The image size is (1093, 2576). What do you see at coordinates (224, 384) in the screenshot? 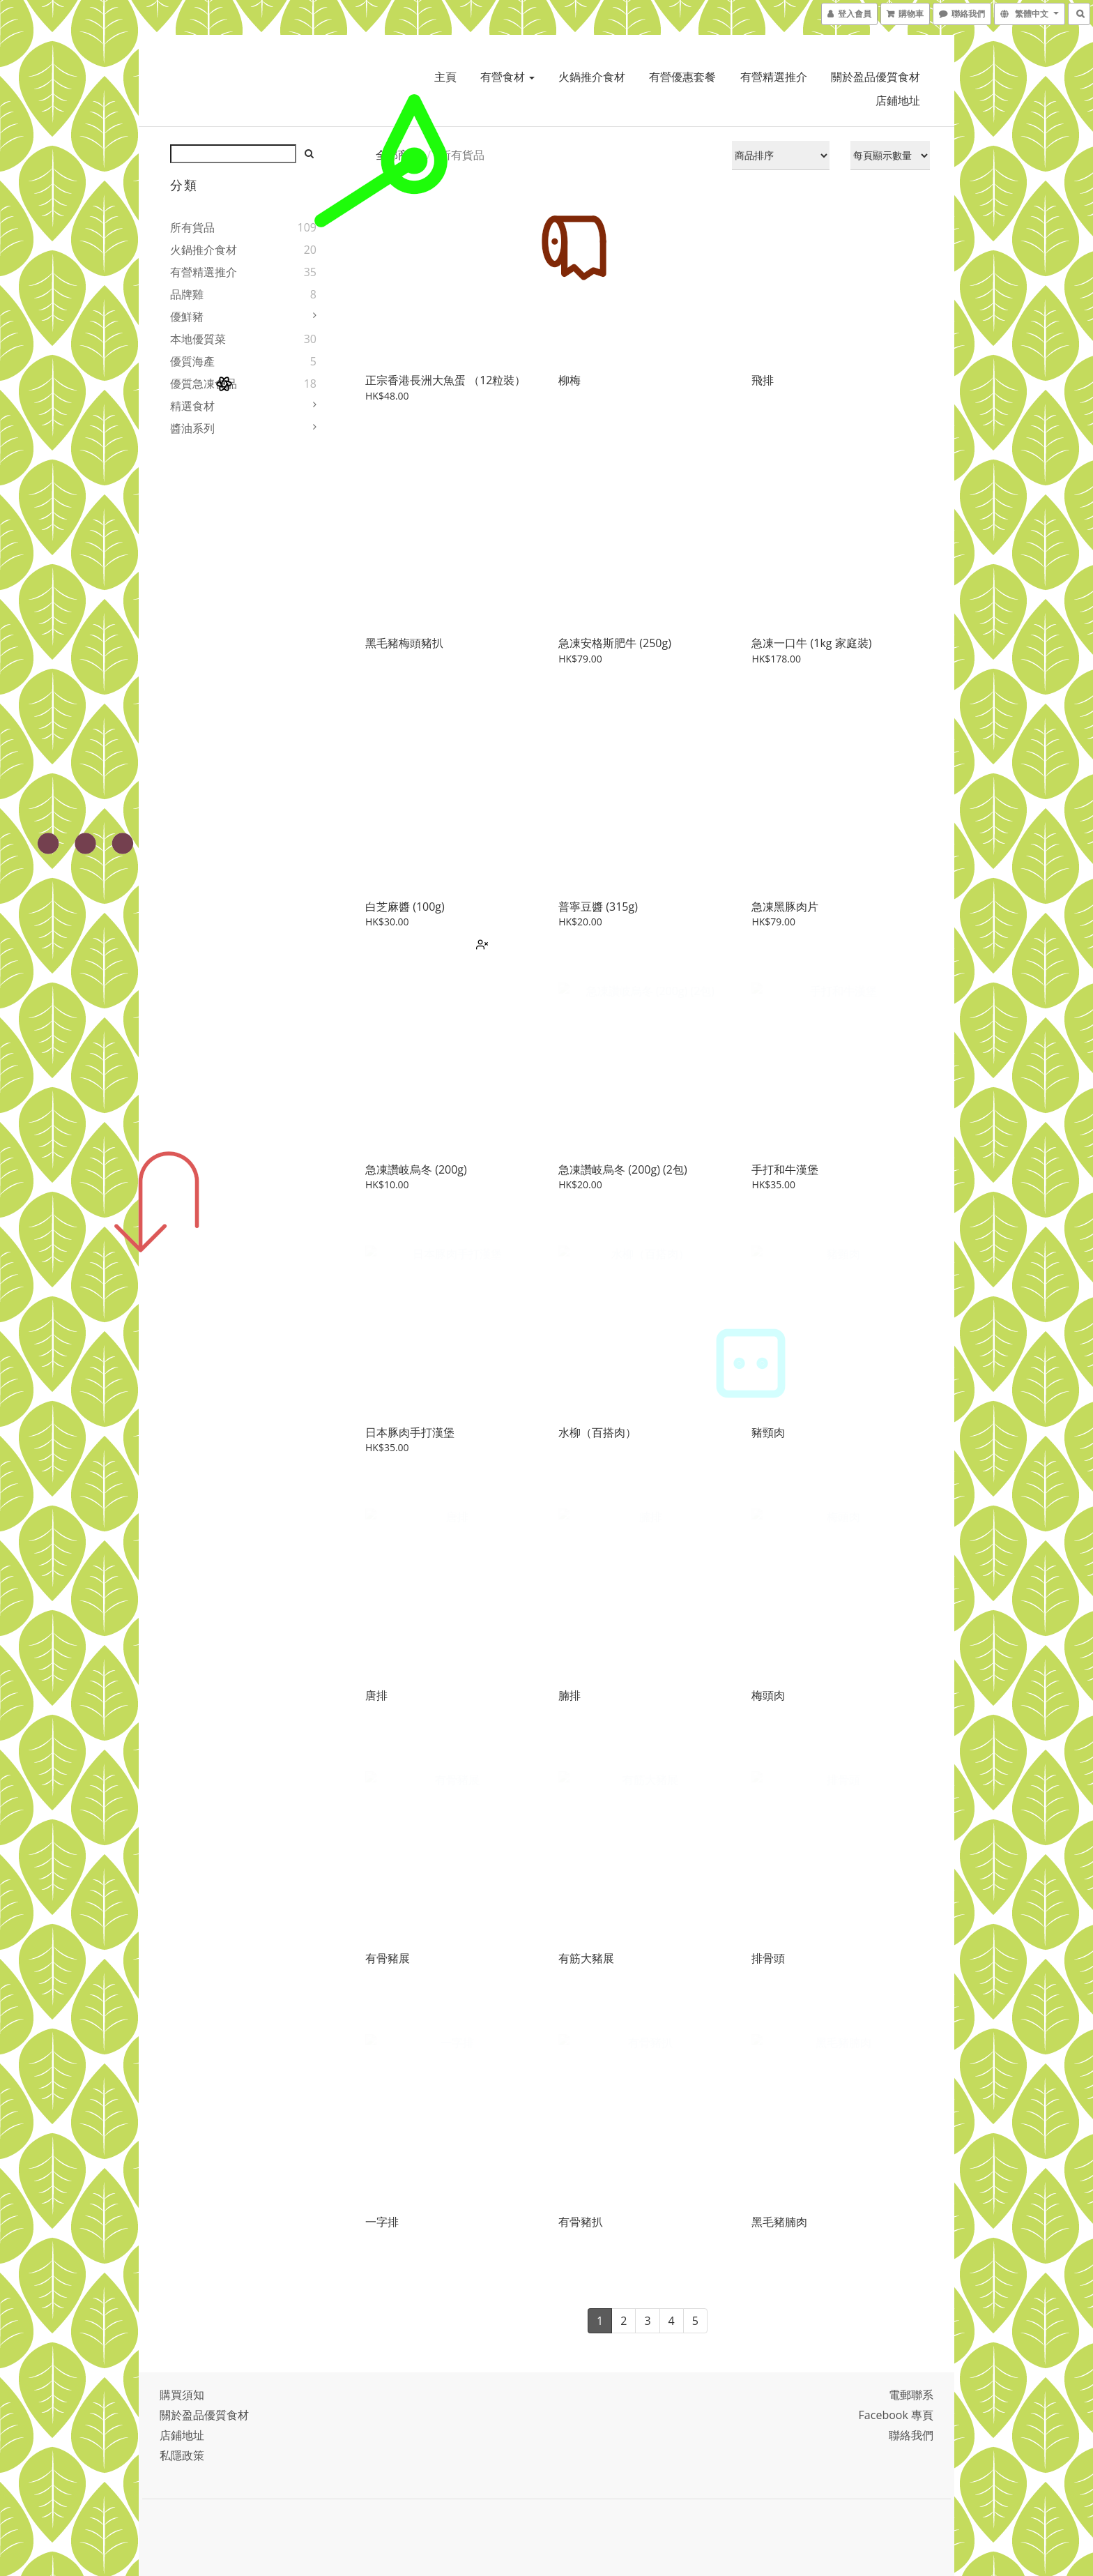
I see `react native framework logo` at bounding box center [224, 384].